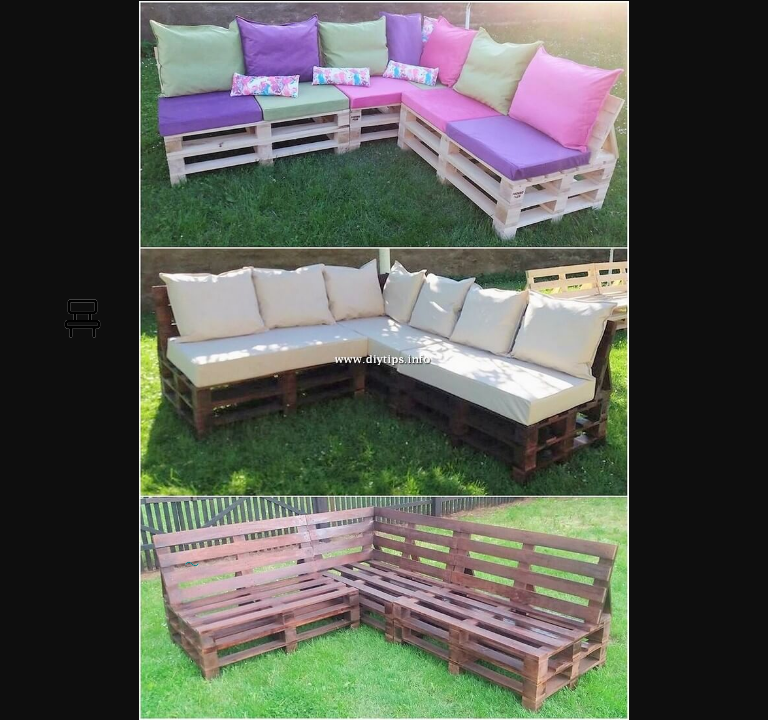 The height and width of the screenshot is (720, 768). I want to click on browse furniture or seating options, so click(82, 318).